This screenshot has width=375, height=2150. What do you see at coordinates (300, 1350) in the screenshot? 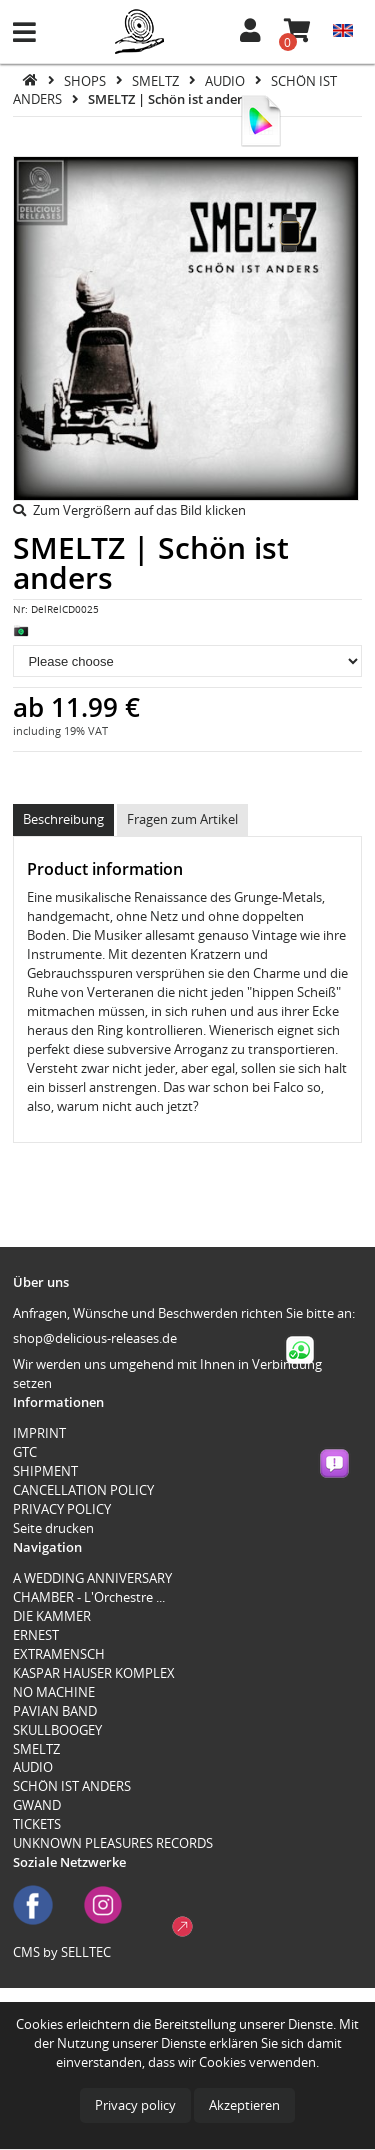
I see `collaboration or screen sharing request approved` at bounding box center [300, 1350].